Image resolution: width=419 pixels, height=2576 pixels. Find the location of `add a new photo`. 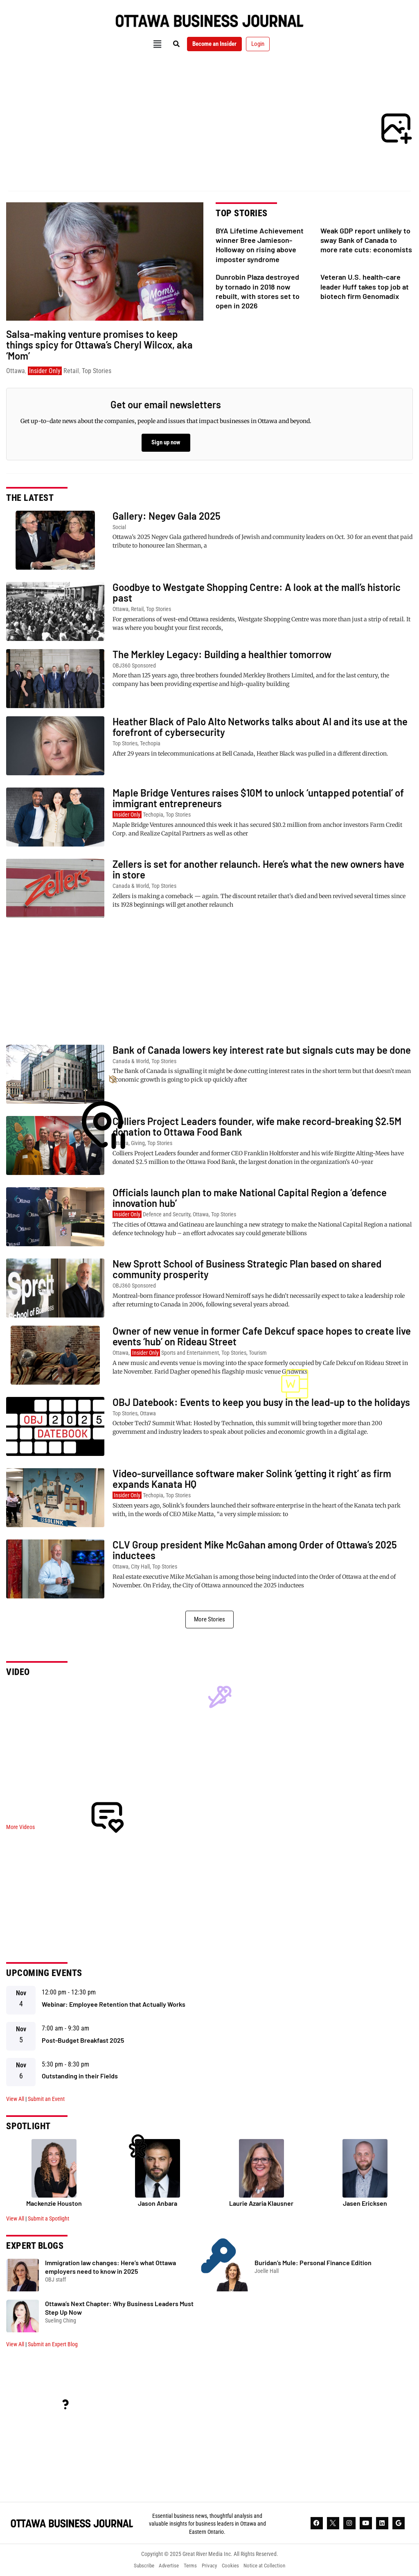

add a new photo is located at coordinates (396, 128).